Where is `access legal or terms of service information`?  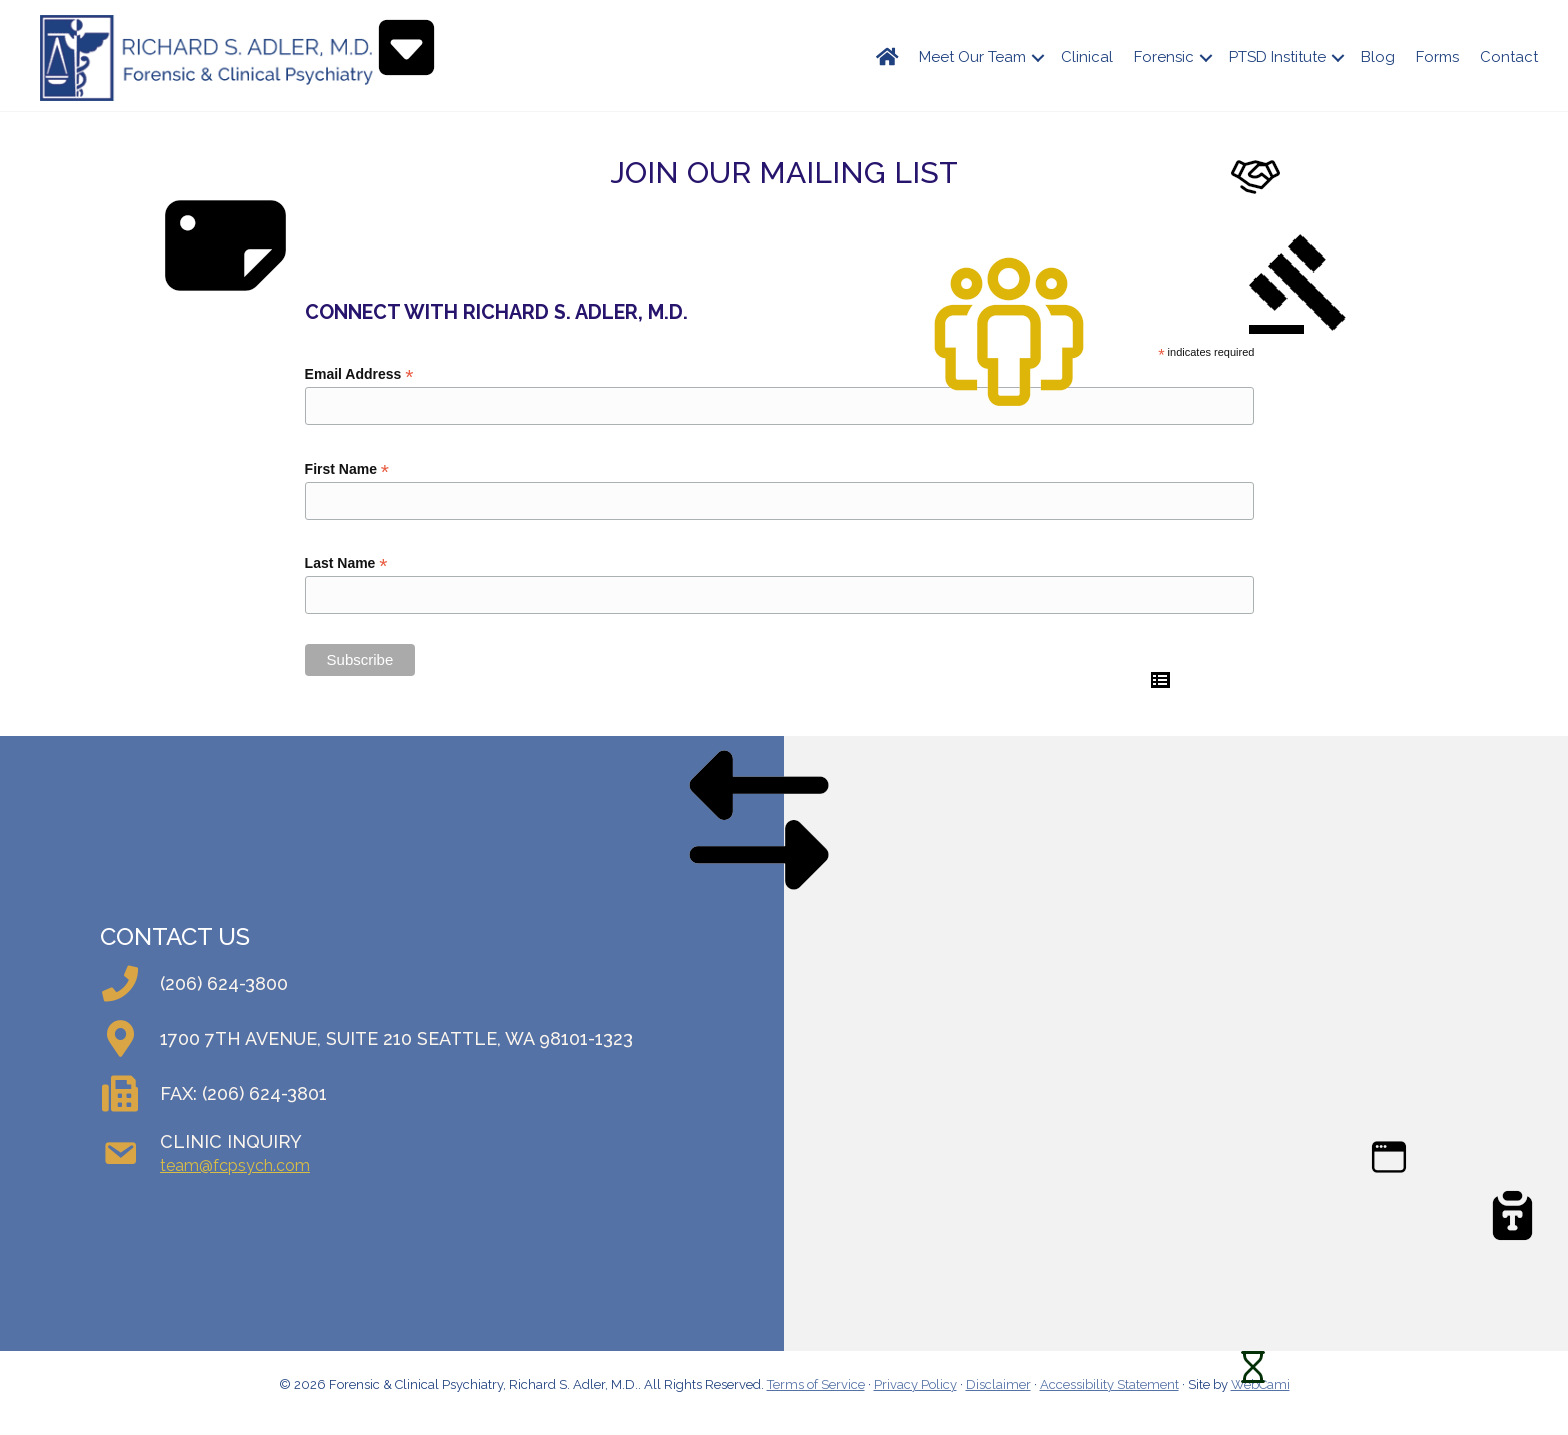 access legal or terms of service information is located at coordinates (1299, 284).